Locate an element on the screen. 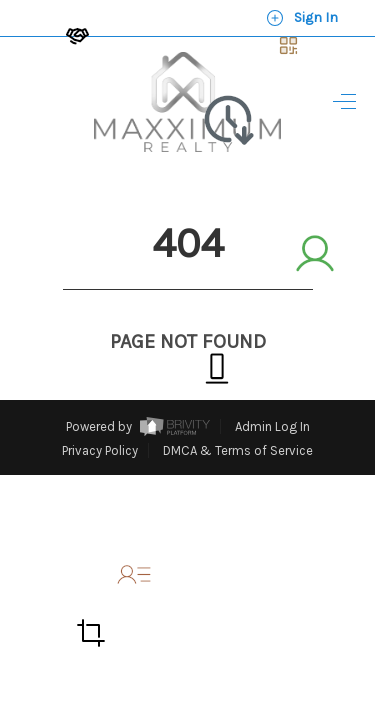 The height and width of the screenshot is (720, 375). crop an image or photo is located at coordinates (91, 633).